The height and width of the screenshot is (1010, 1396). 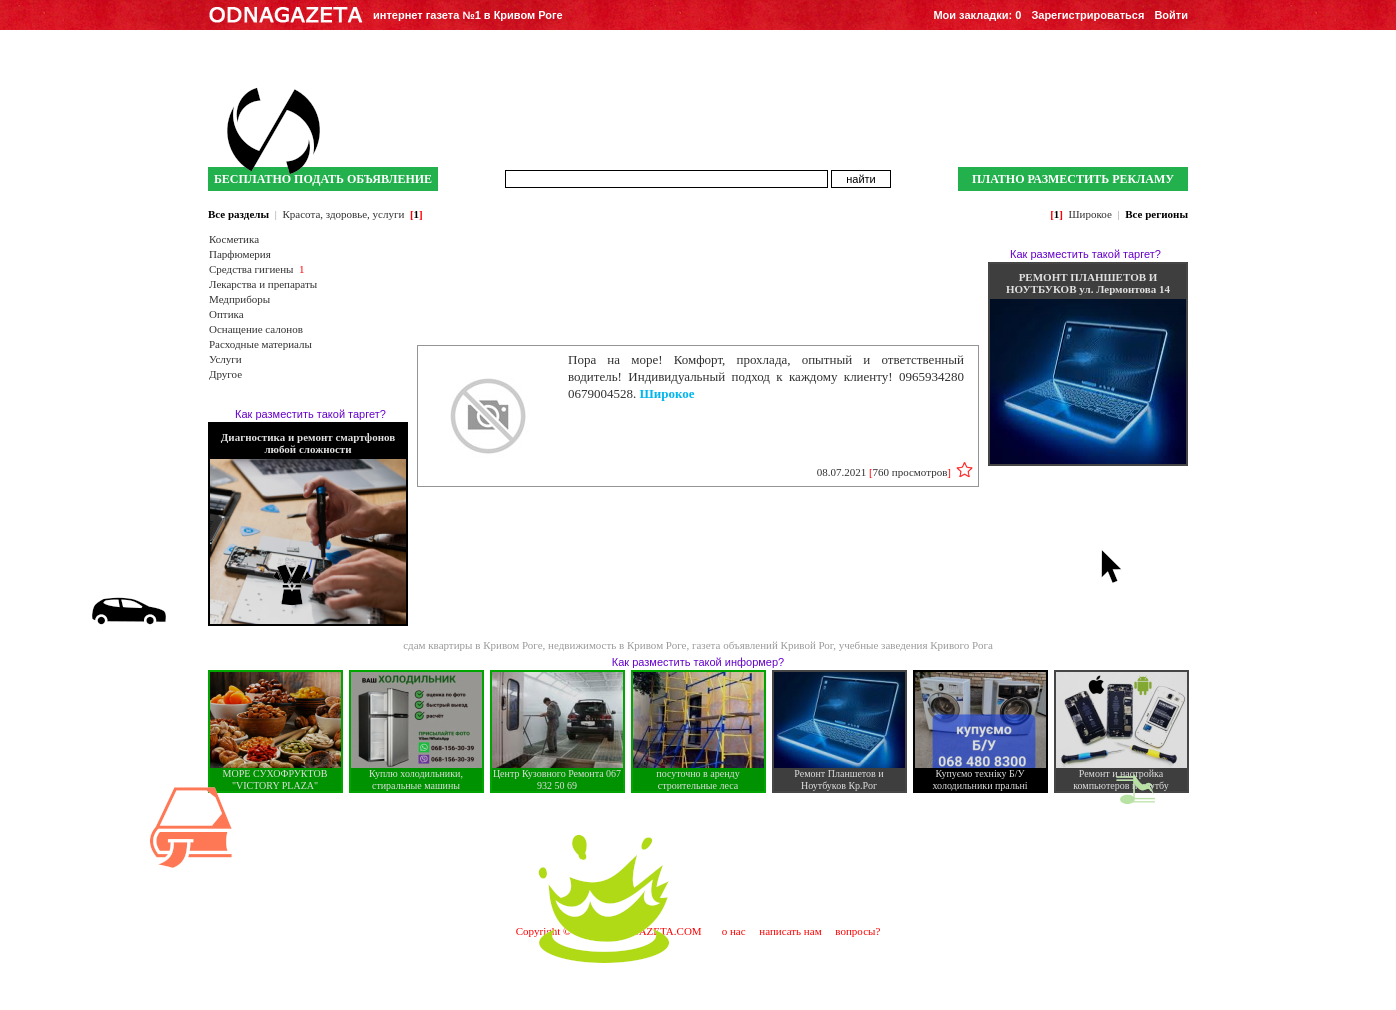 What do you see at coordinates (604, 899) in the screenshot?
I see `water effect or splash animation trigger` at bounding box center [604, 899].